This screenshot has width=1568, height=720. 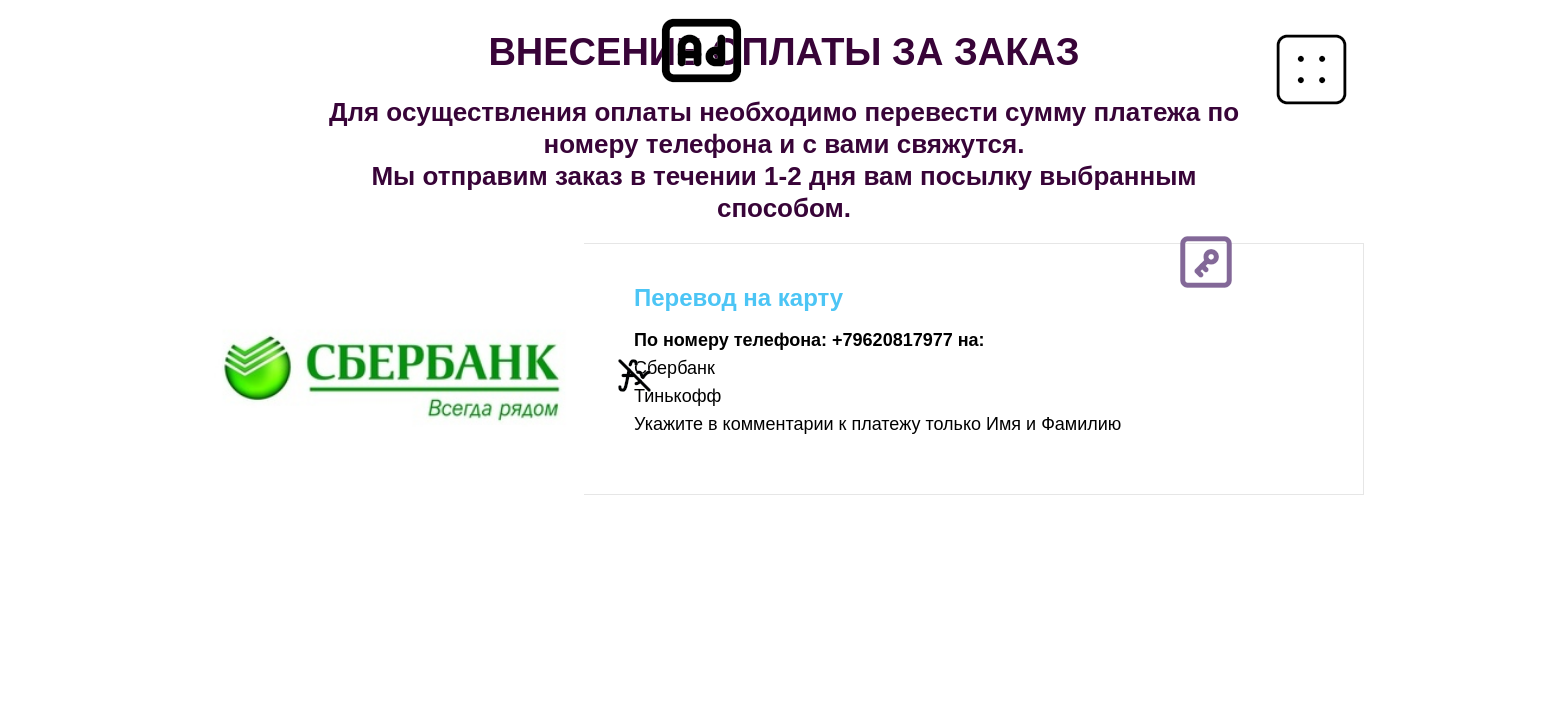 I want to click on indicates sponsored or advertising content, so click(x=701, y=50).